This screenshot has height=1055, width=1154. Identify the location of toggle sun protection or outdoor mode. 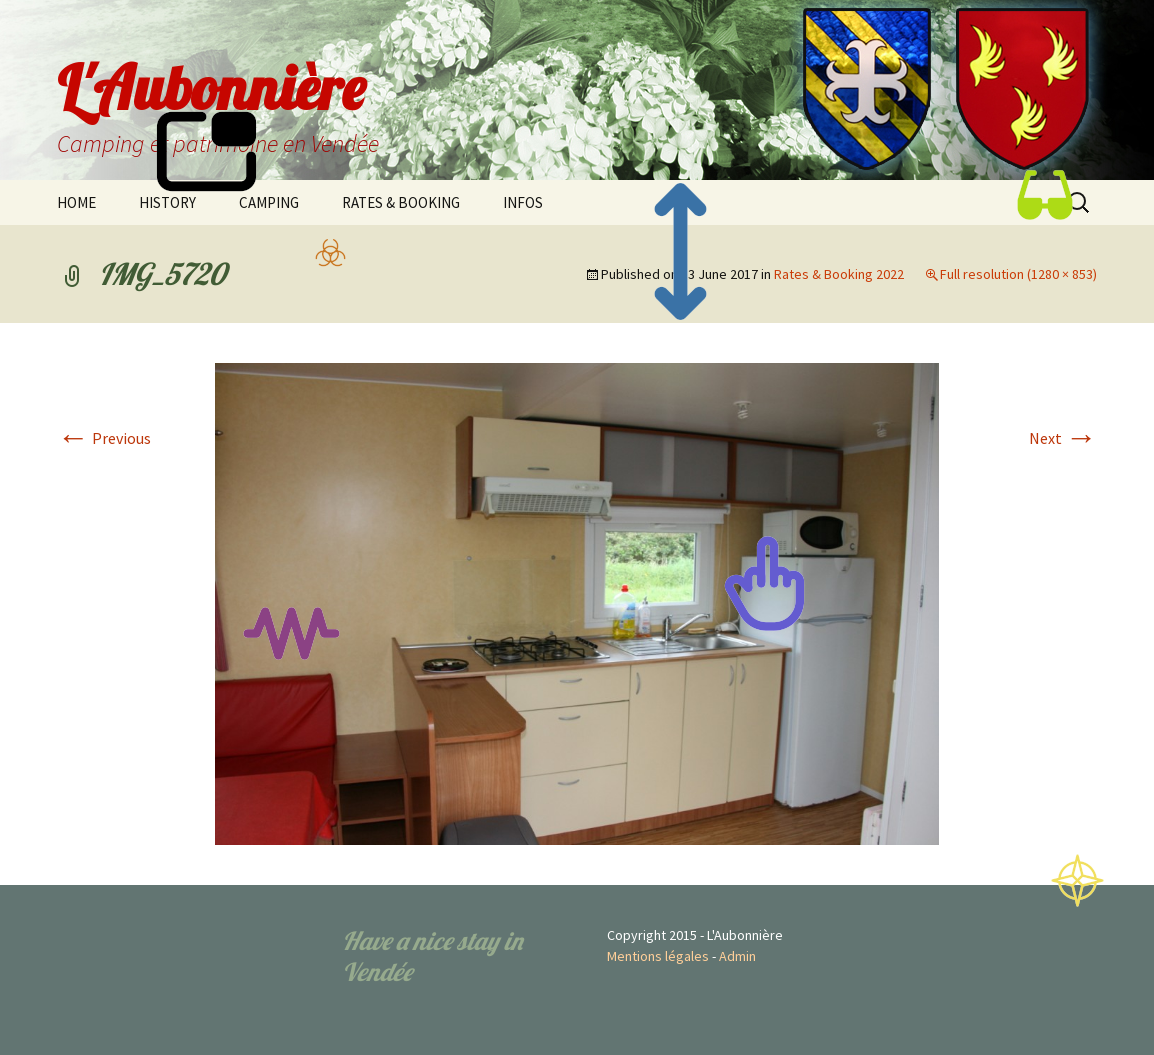
(1045, 195).